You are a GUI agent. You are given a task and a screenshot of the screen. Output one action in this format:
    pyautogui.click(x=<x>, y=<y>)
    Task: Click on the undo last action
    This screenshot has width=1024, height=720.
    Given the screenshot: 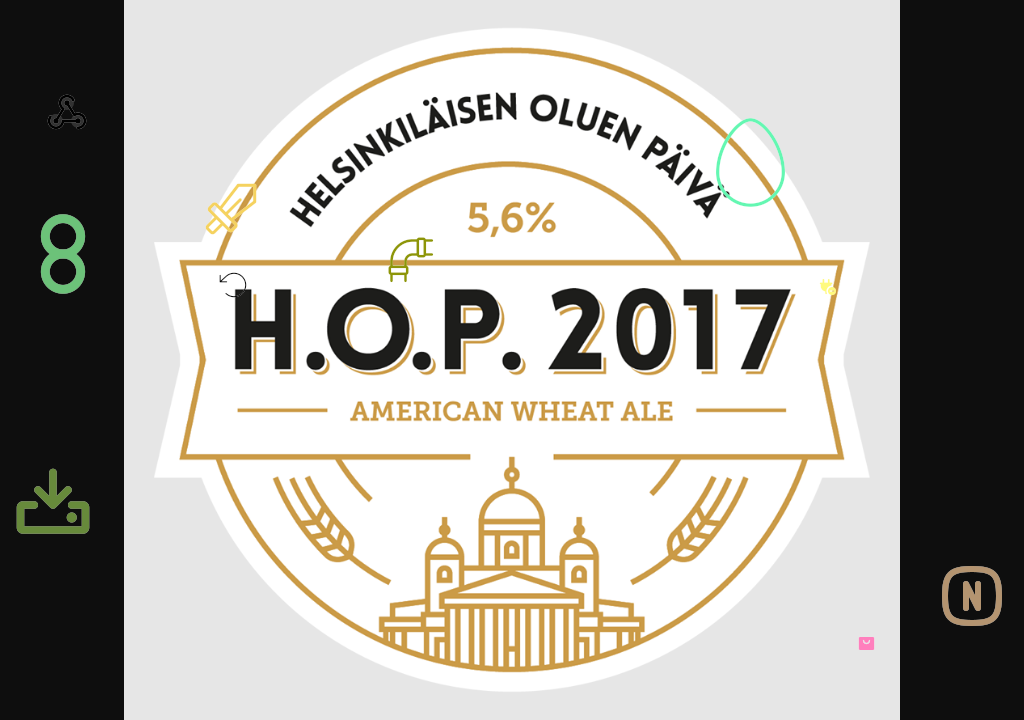 What is the action you would take?
    pyautogui.click(x=234, y=285)
    